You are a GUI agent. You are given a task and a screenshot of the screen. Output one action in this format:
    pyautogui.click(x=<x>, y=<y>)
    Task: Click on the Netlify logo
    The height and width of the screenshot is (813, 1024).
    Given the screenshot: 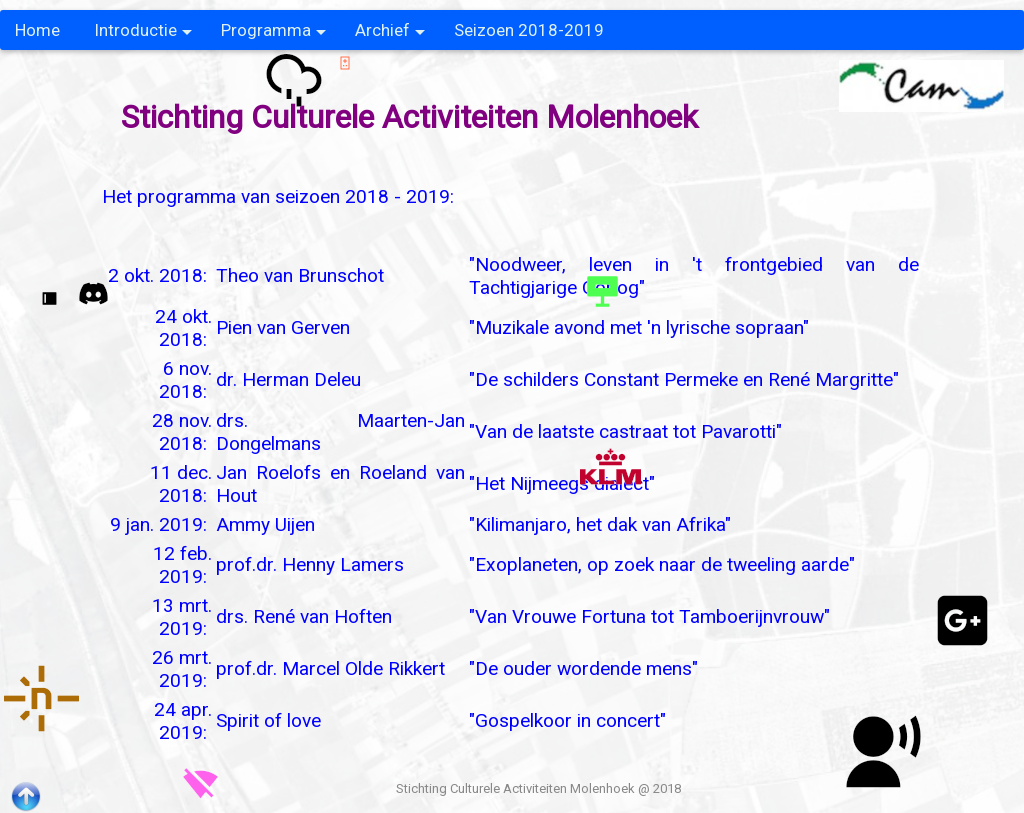 What is the action you would take?
    pyautogui.click(x=41, y=698)
    